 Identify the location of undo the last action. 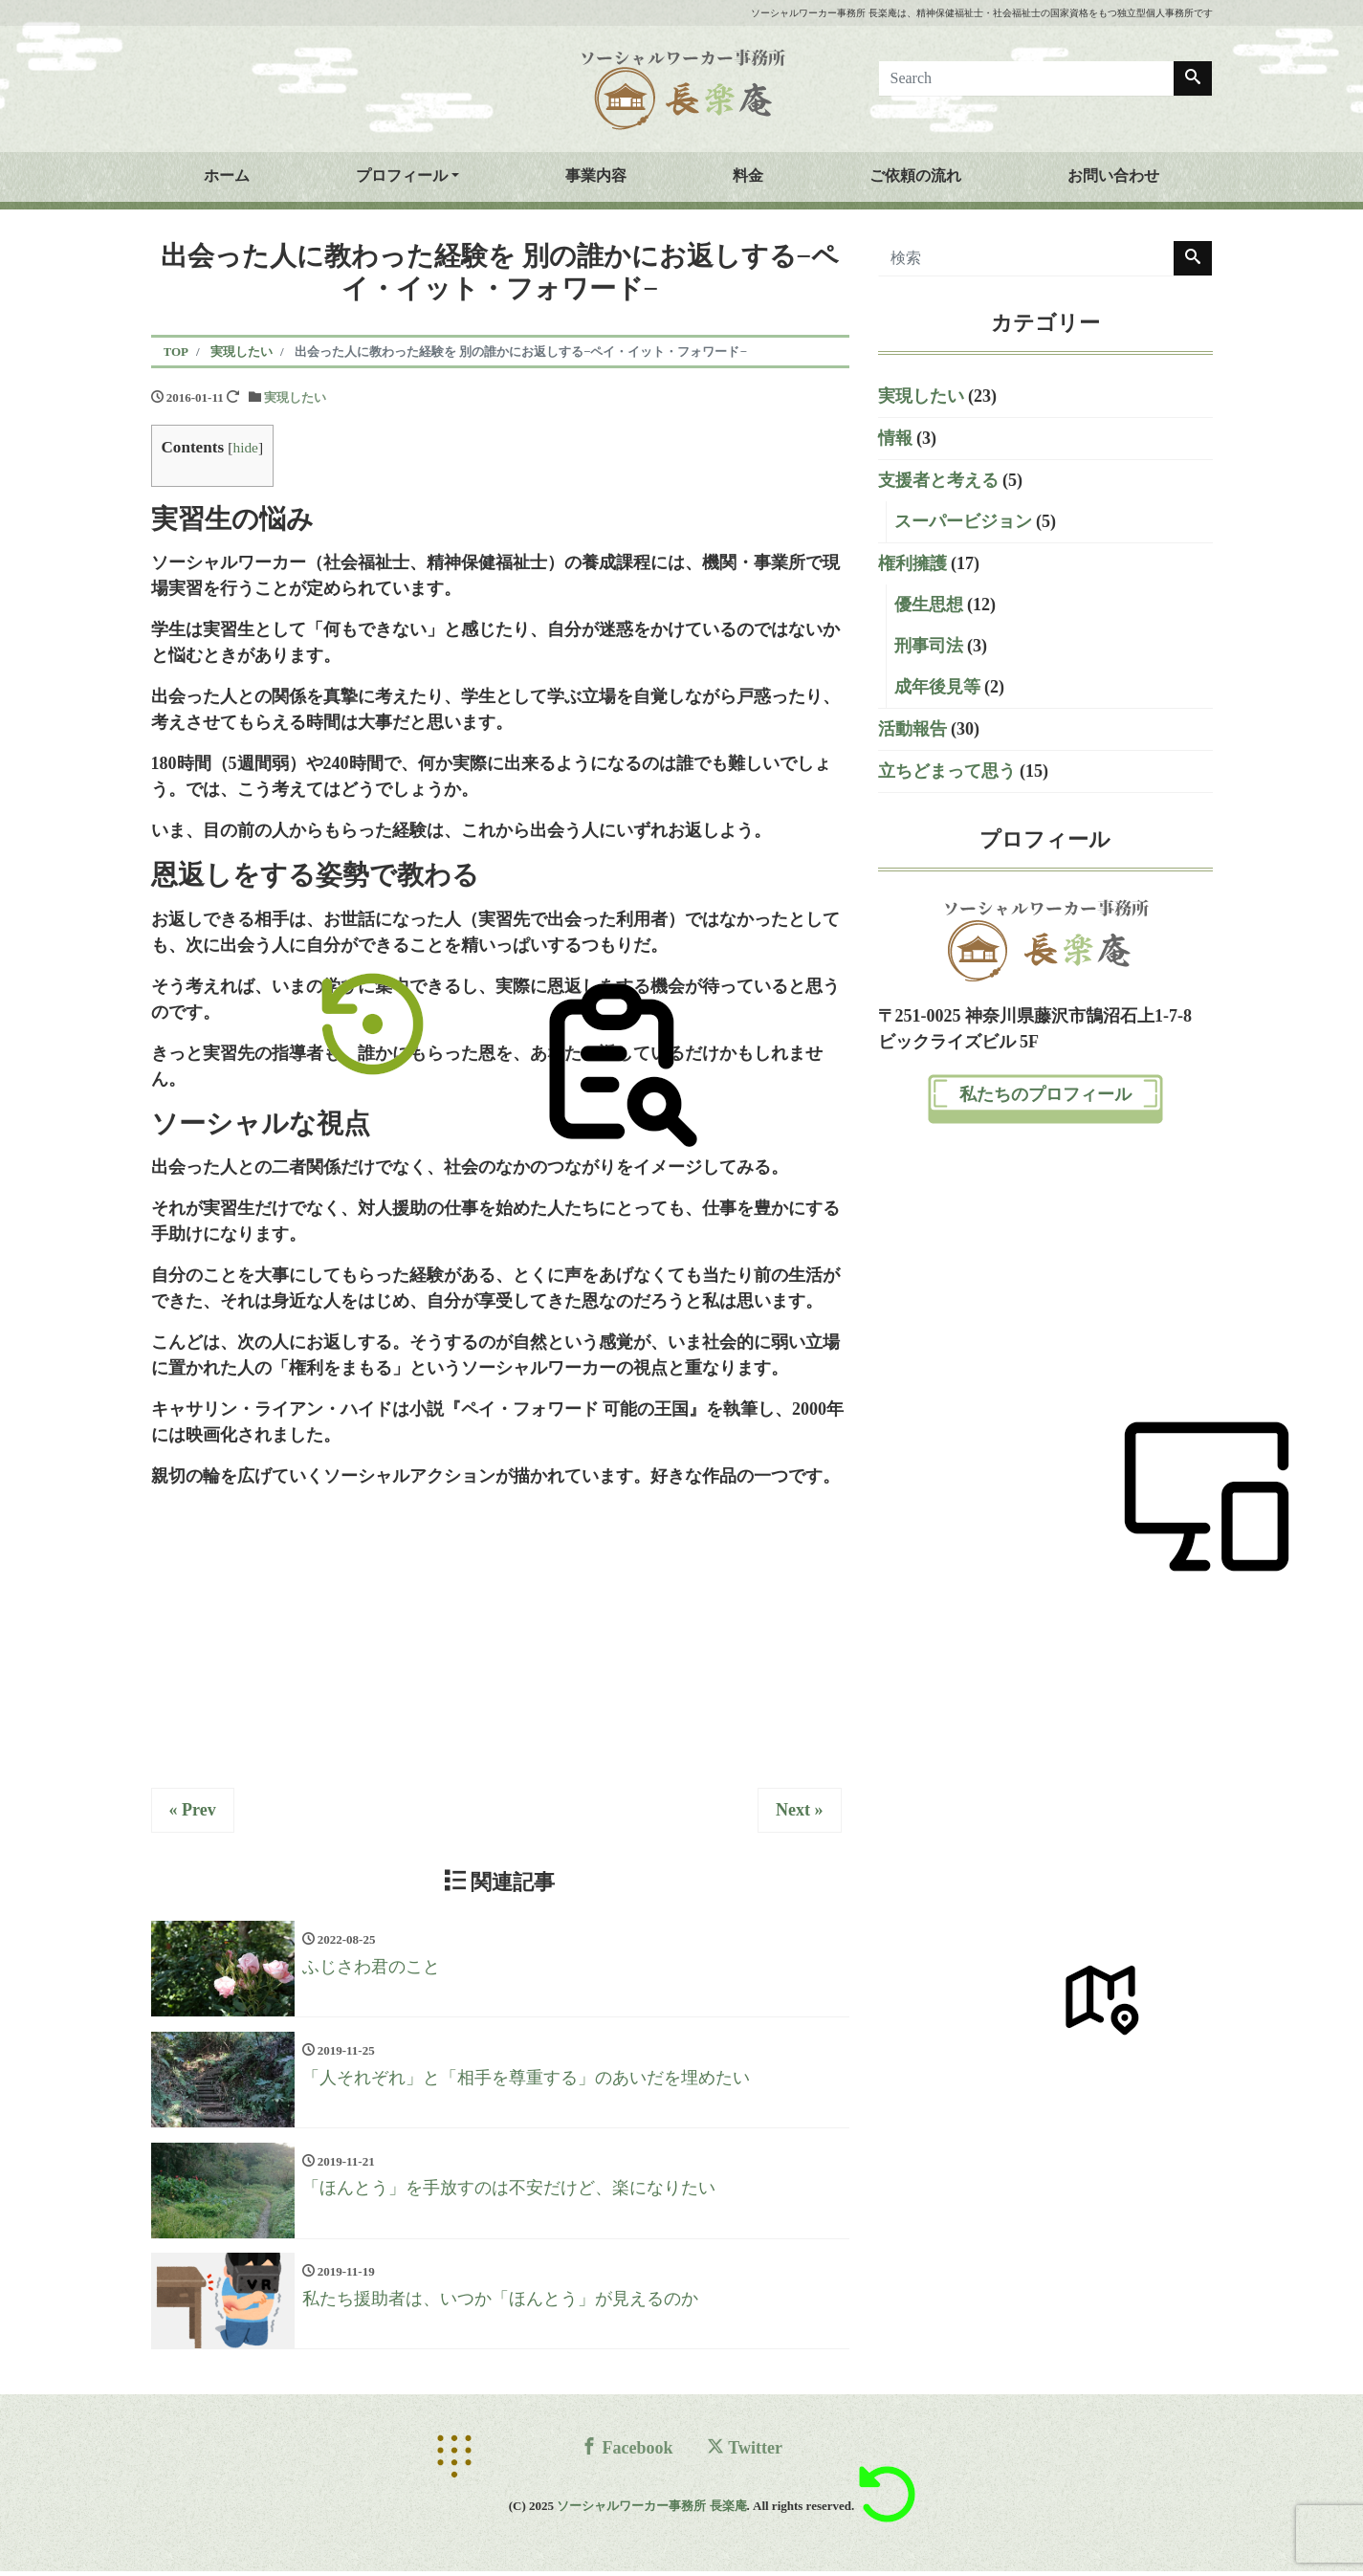
(887, 2494).